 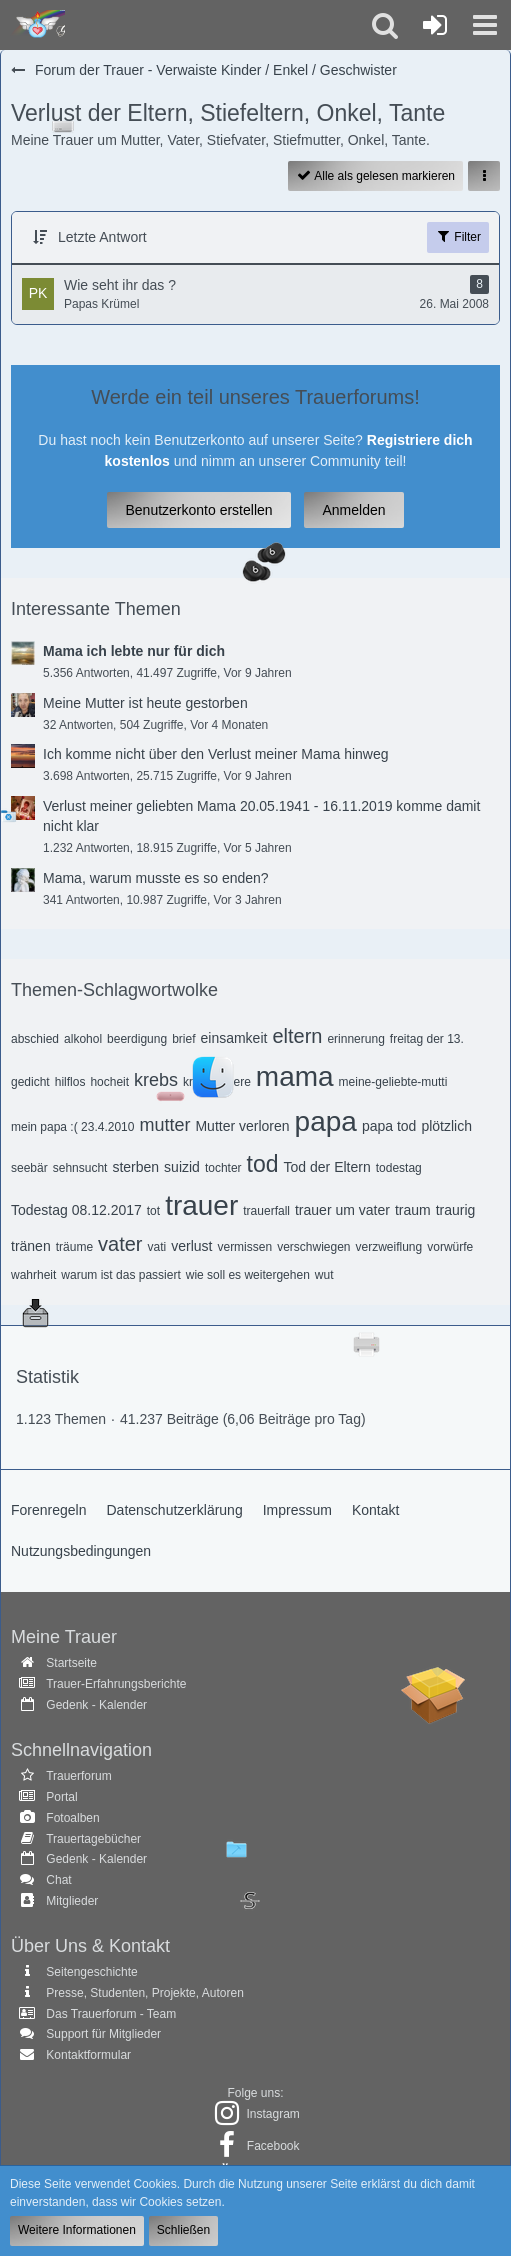 What do you see at coordinates (264, 562) in the screenshot?
I see `beats wireless earbuds device icon` at bounding box center [264, 562].